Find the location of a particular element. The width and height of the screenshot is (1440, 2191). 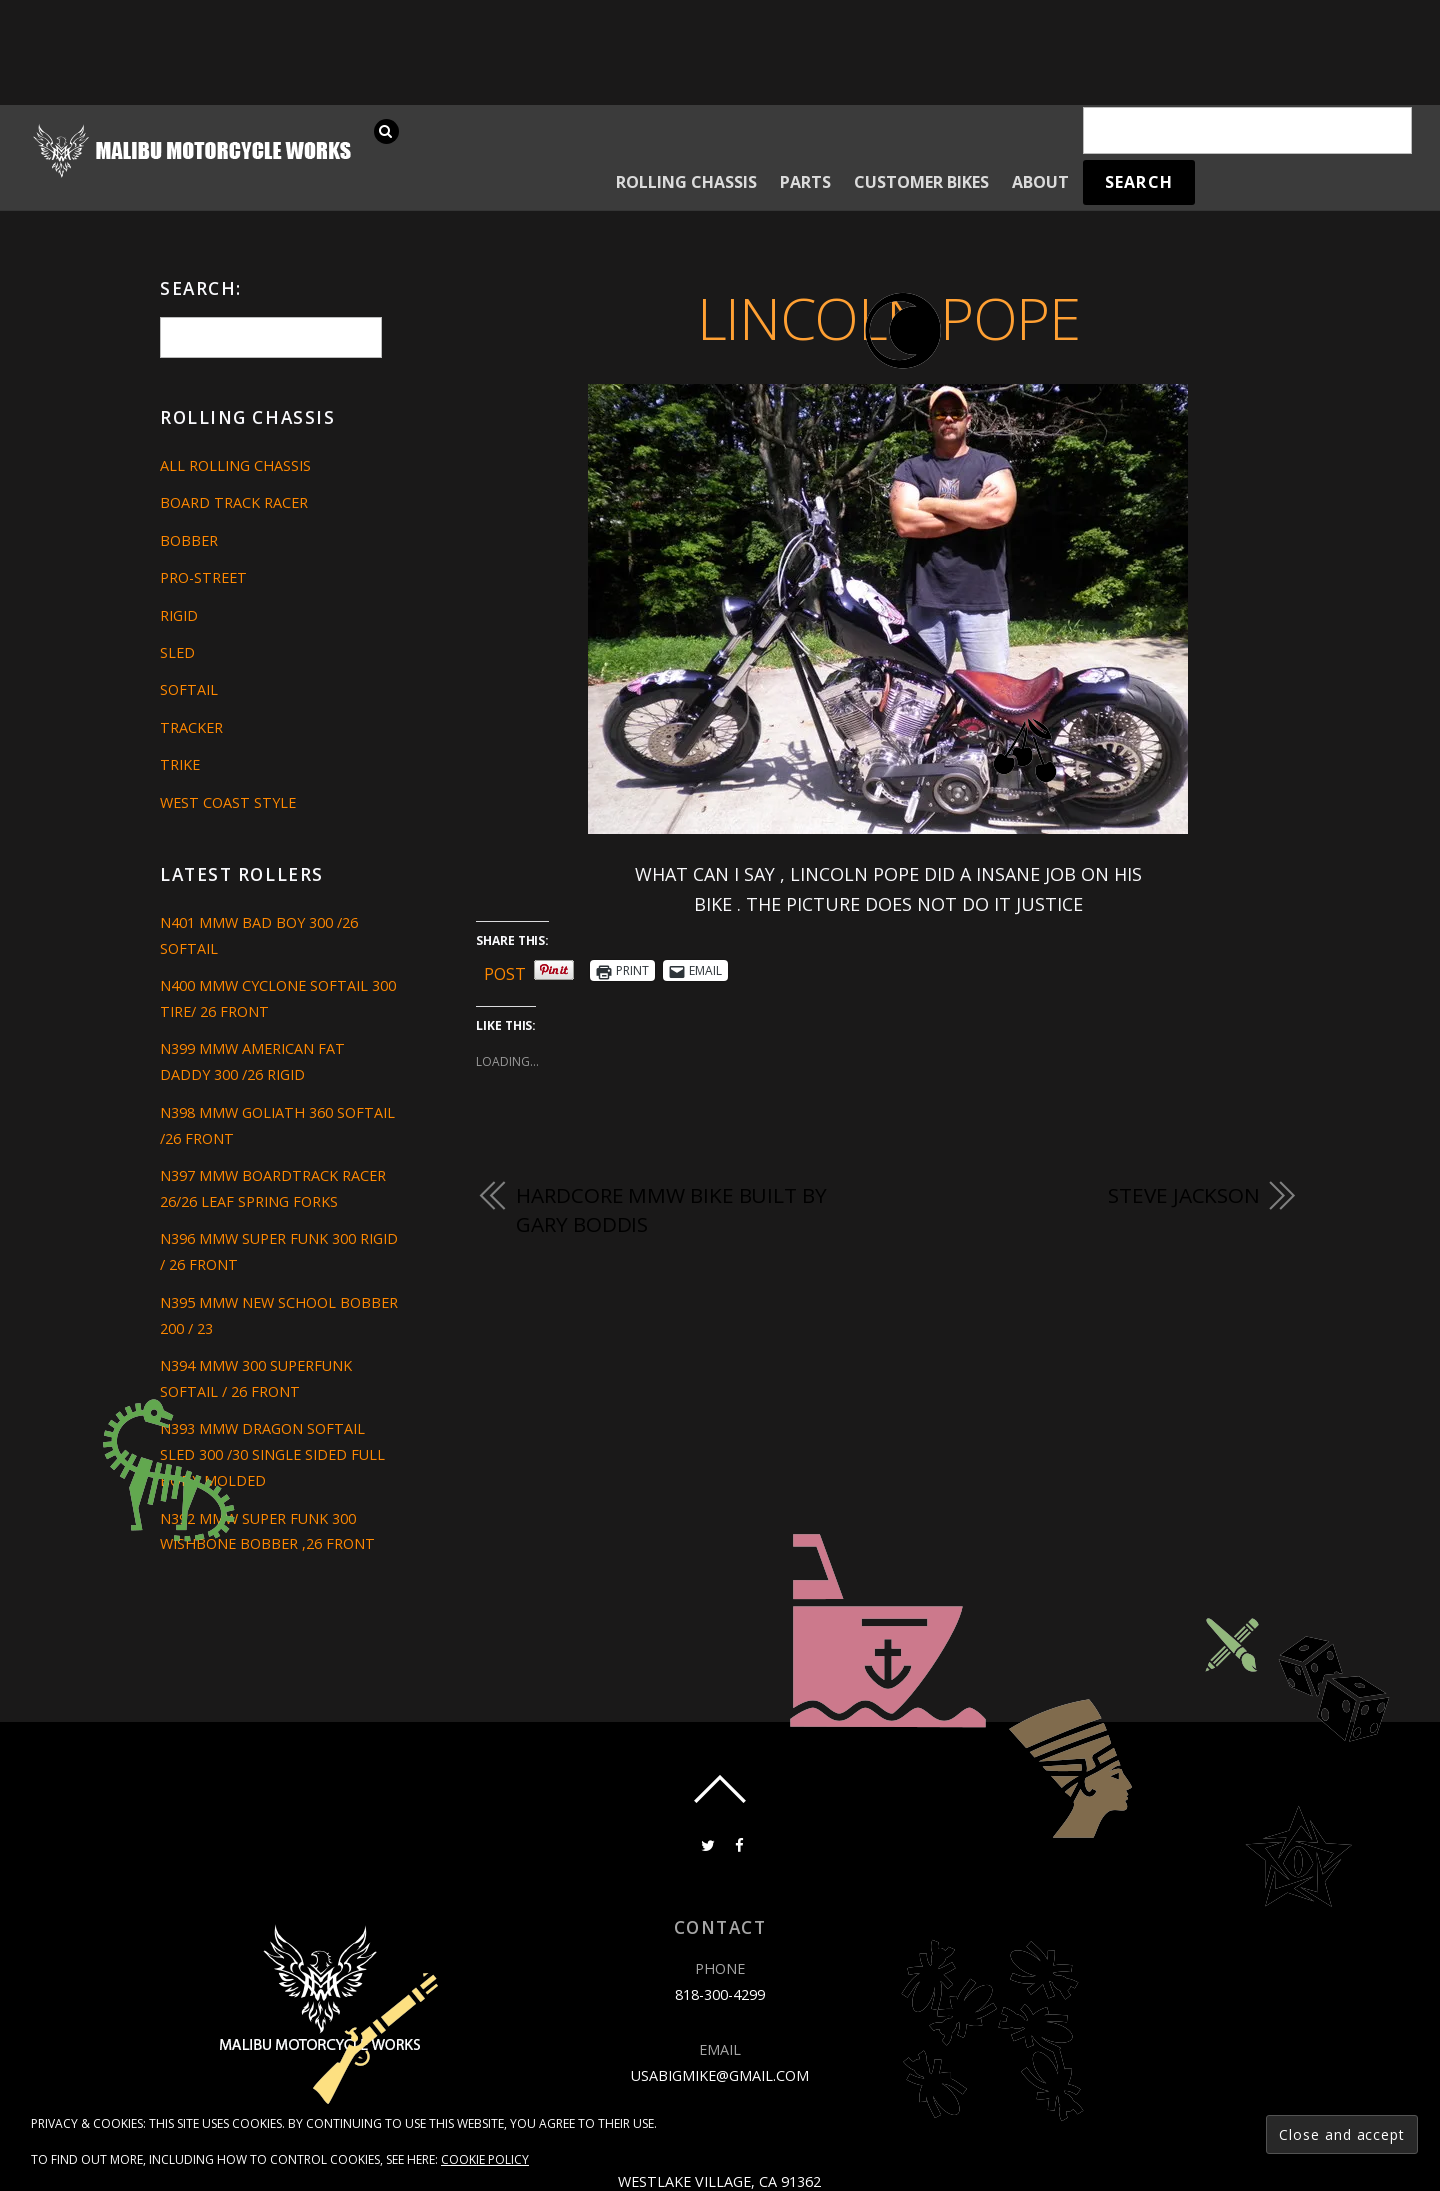

toggle dark mode or night theme is located at coordinates (903, 330).